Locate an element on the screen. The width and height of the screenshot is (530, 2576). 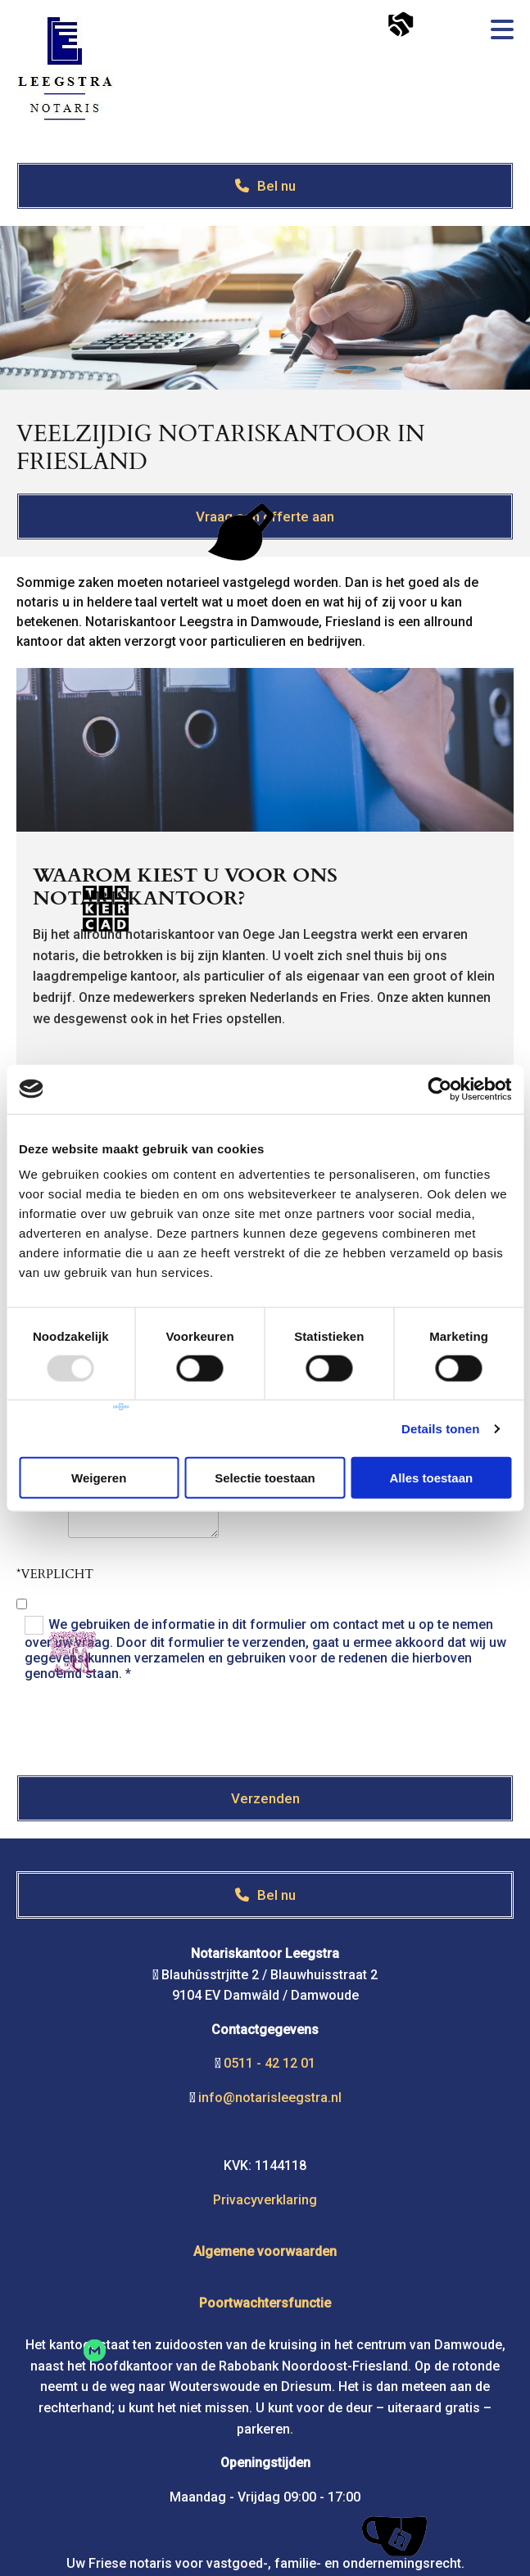
open the MEGA cloud storage app is located at coordinates (94, 2350).